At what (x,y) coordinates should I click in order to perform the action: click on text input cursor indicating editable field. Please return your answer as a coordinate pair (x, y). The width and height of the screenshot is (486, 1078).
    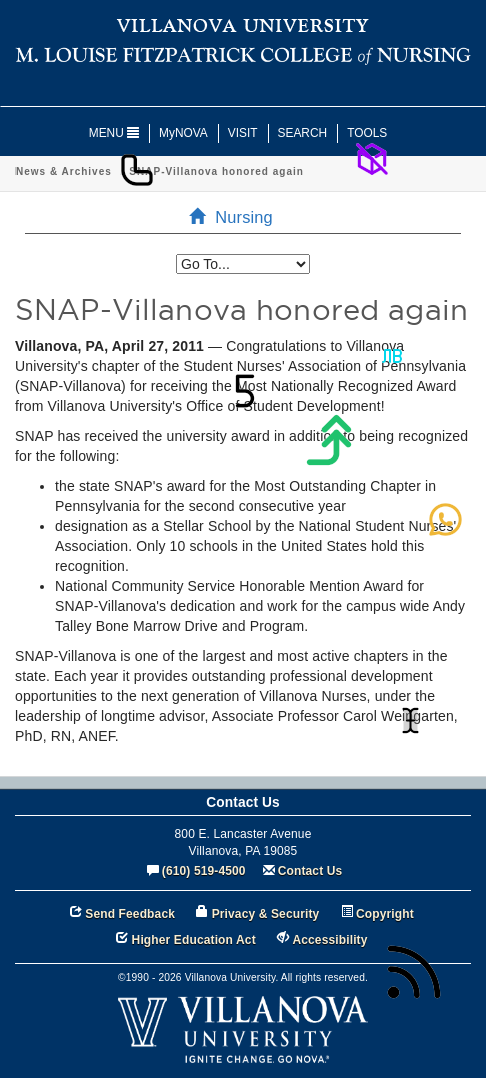
    Looking at the image, I should click on (410, 720).